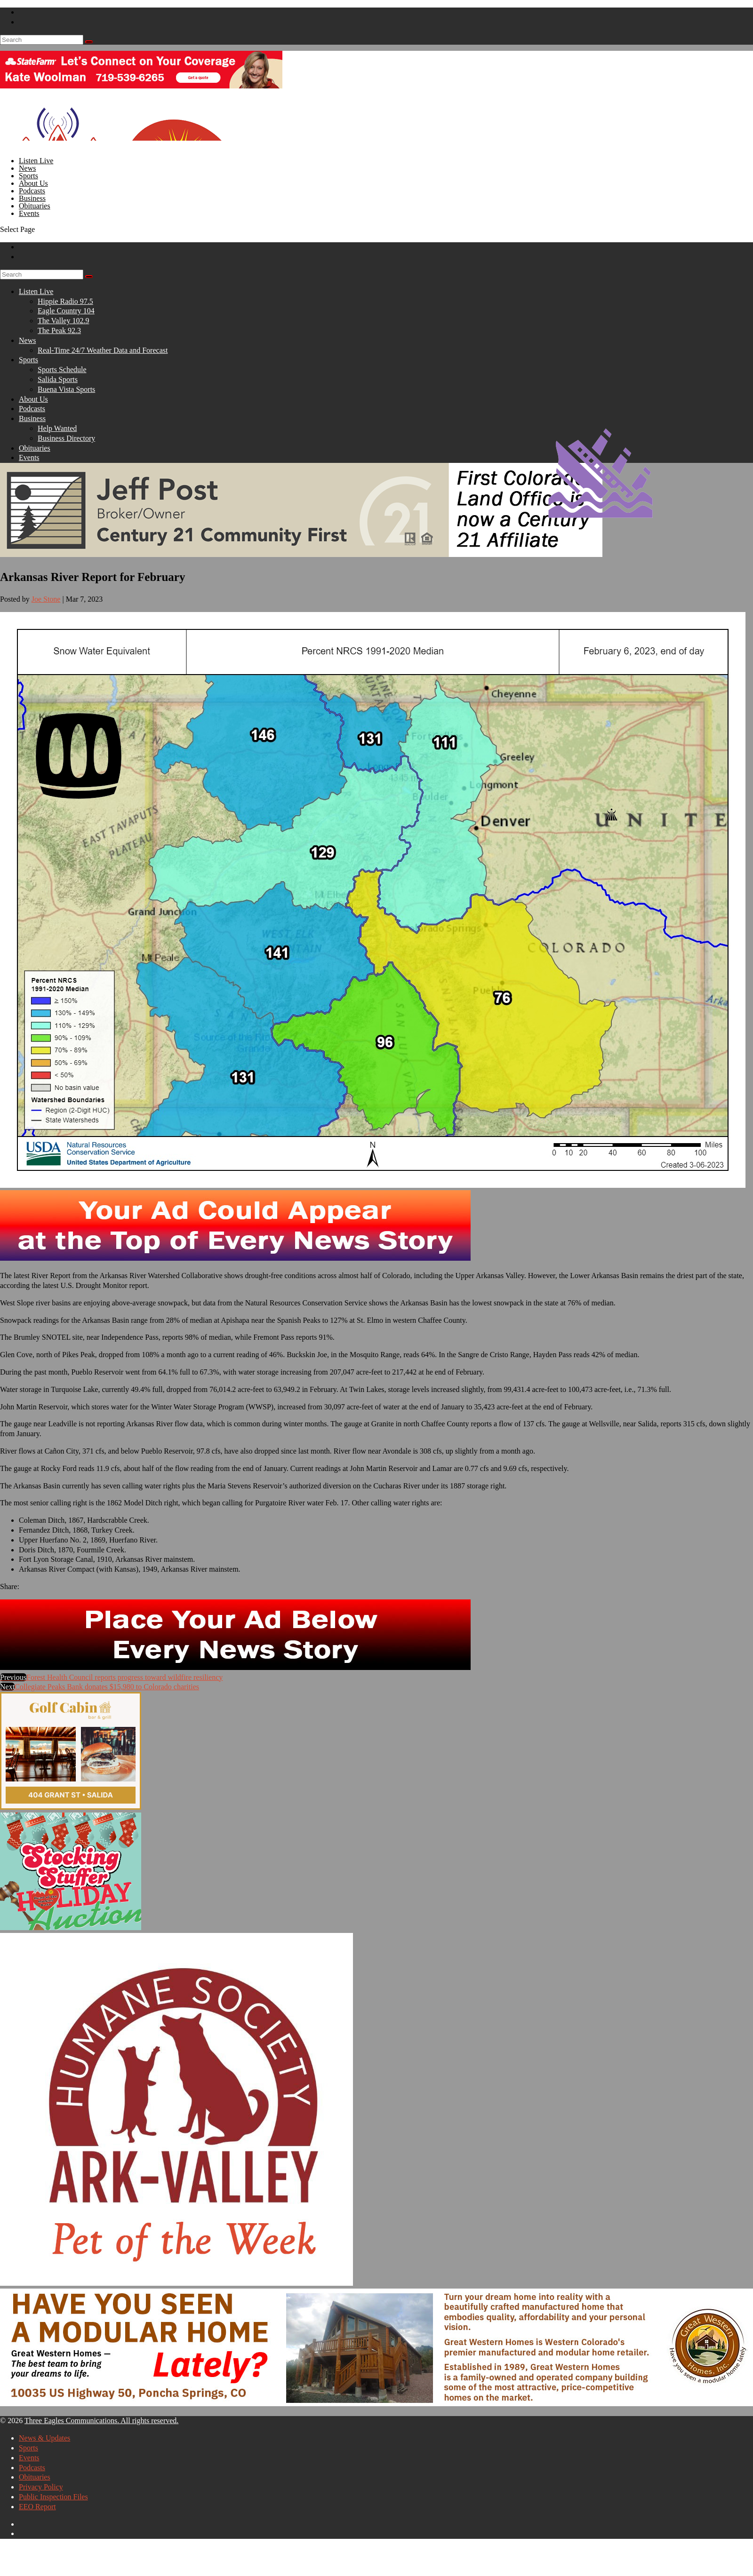 This screenshot has width=753, height=2576. I want to click on access space exploration or interstellar travel features, so click(611, 814).